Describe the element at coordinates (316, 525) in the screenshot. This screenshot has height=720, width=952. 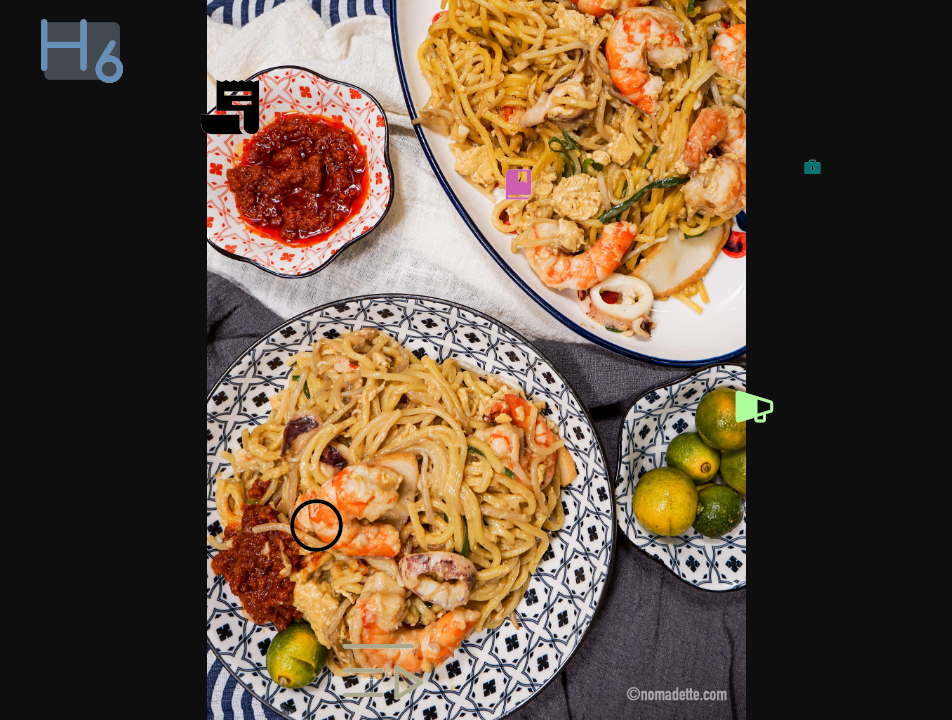
I see `unselected radio button option` at that location.